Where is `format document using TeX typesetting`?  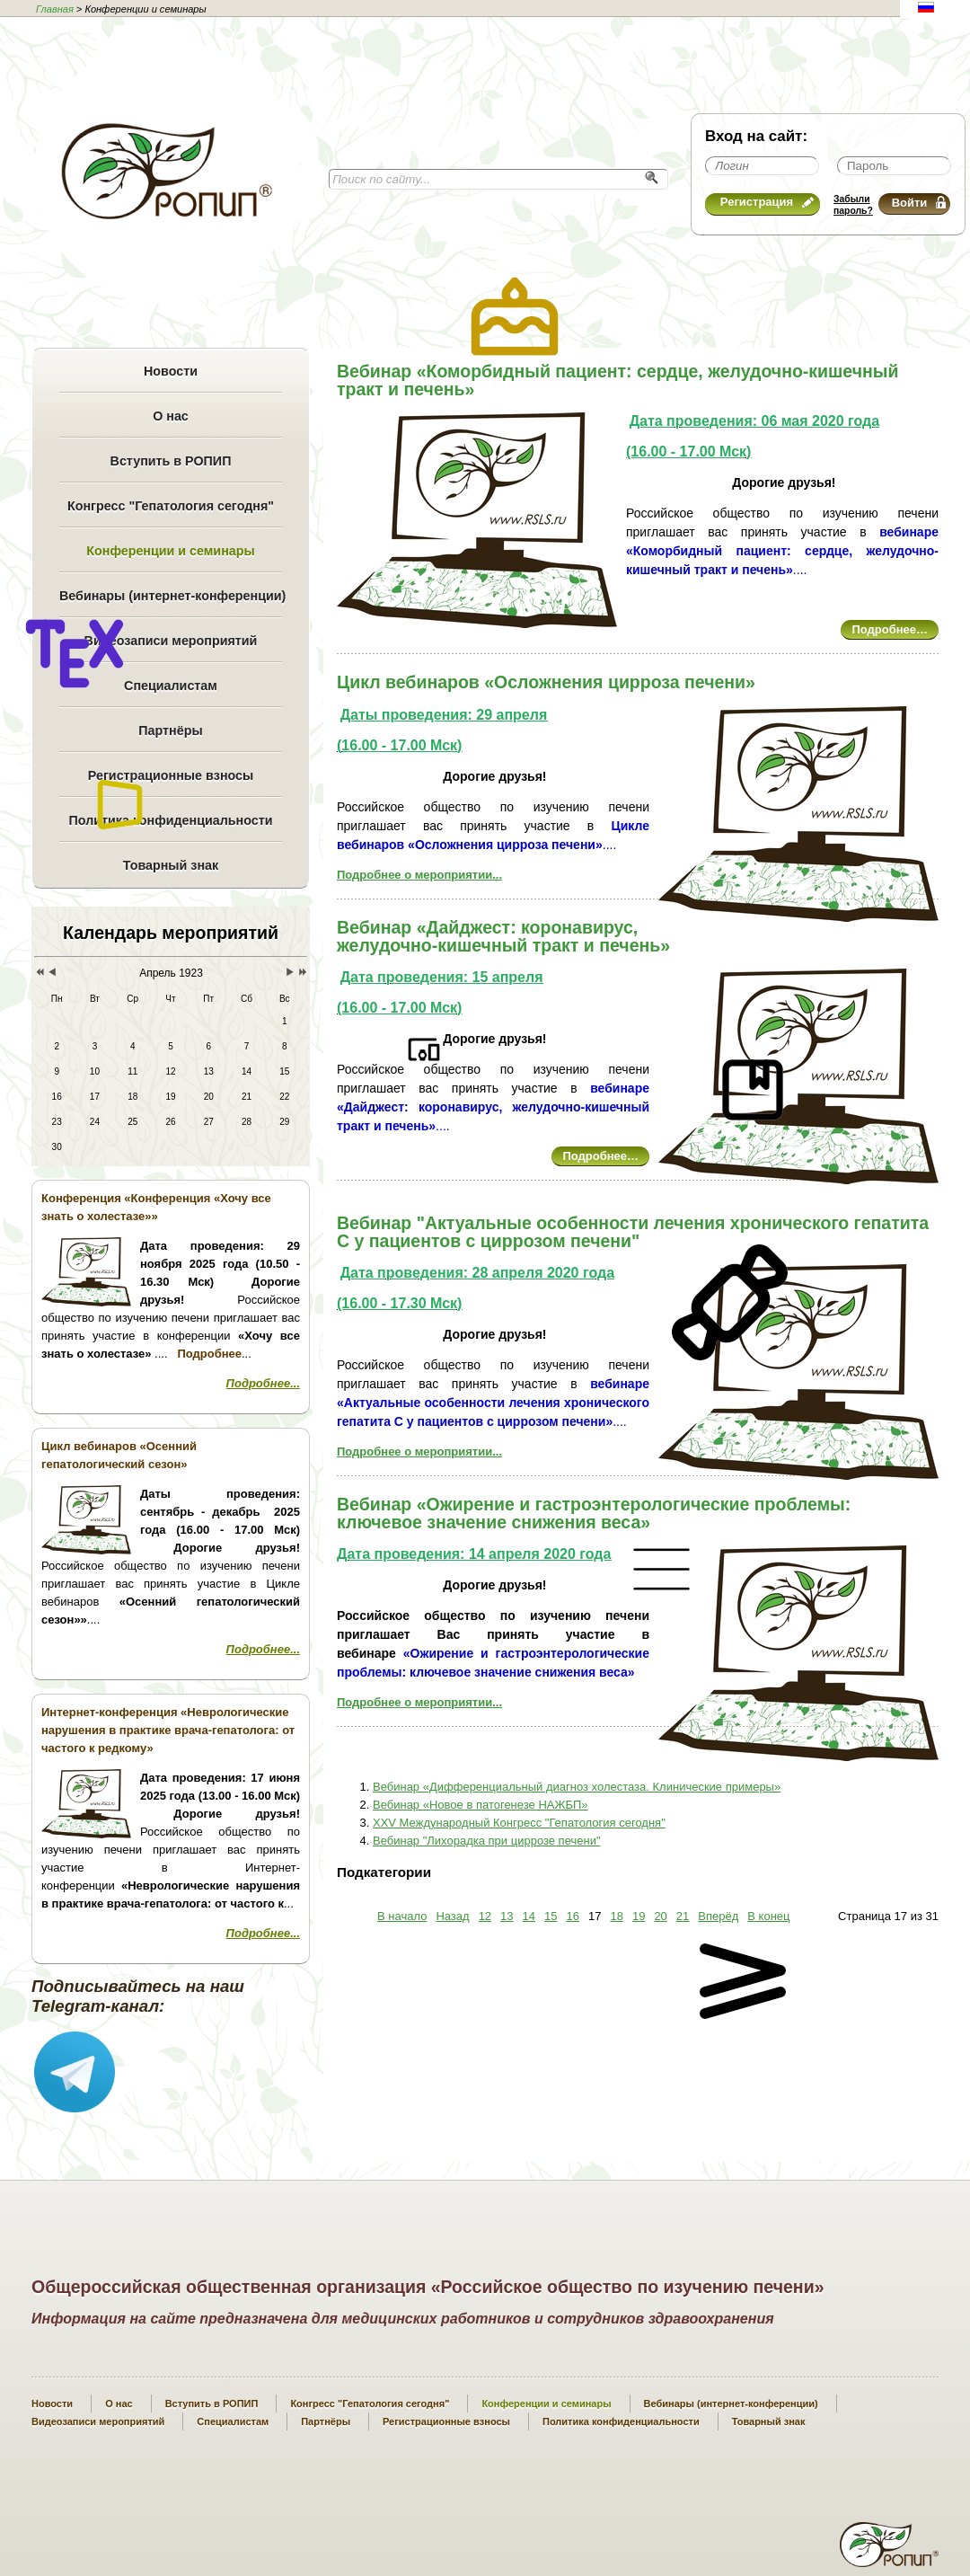
format document using TeX typesetting is located at coordinates (75, 649).